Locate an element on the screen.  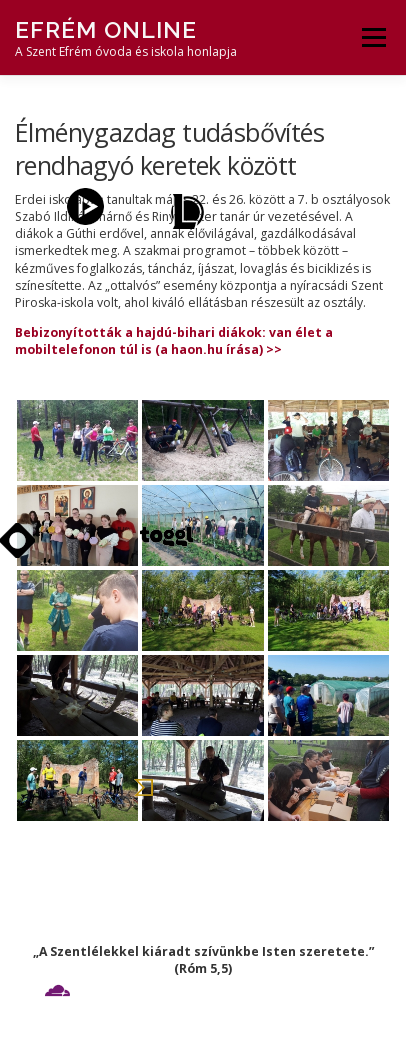
open the NewPipe app is located at coordinates (85, 206).